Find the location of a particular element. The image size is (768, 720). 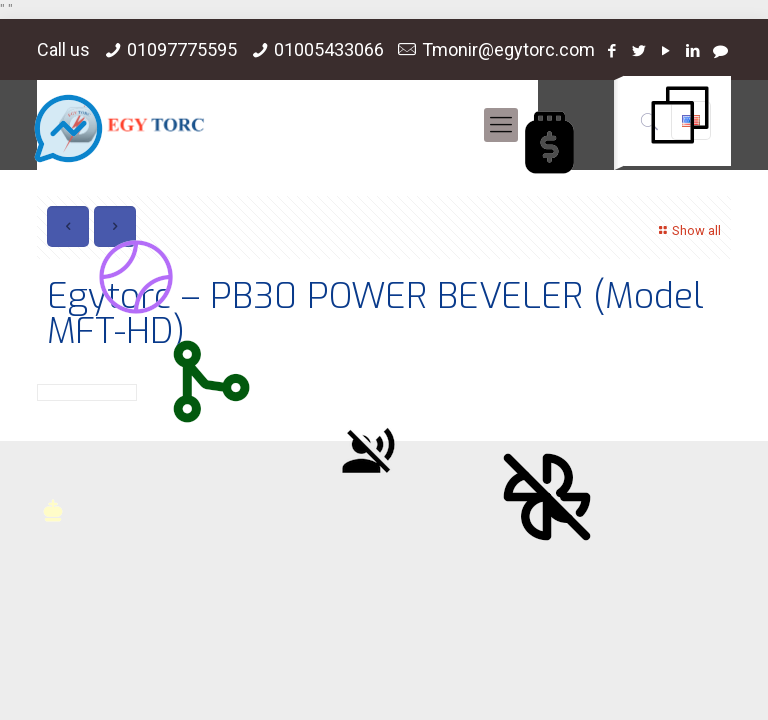

mute voiceover or text-to-speech is located at coordinates (368, 451).